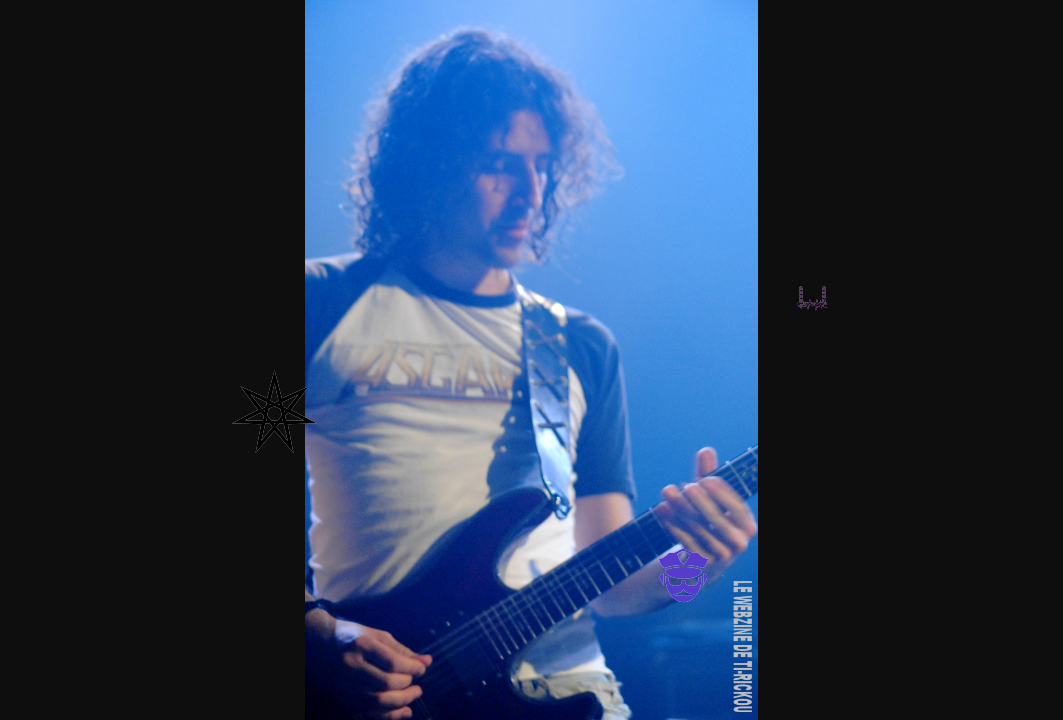 This screenshot has height=720, width=1063. Describe the element at coordinates (683, 575) in the screenshot. I see `contact law enforcement or security` at that location.